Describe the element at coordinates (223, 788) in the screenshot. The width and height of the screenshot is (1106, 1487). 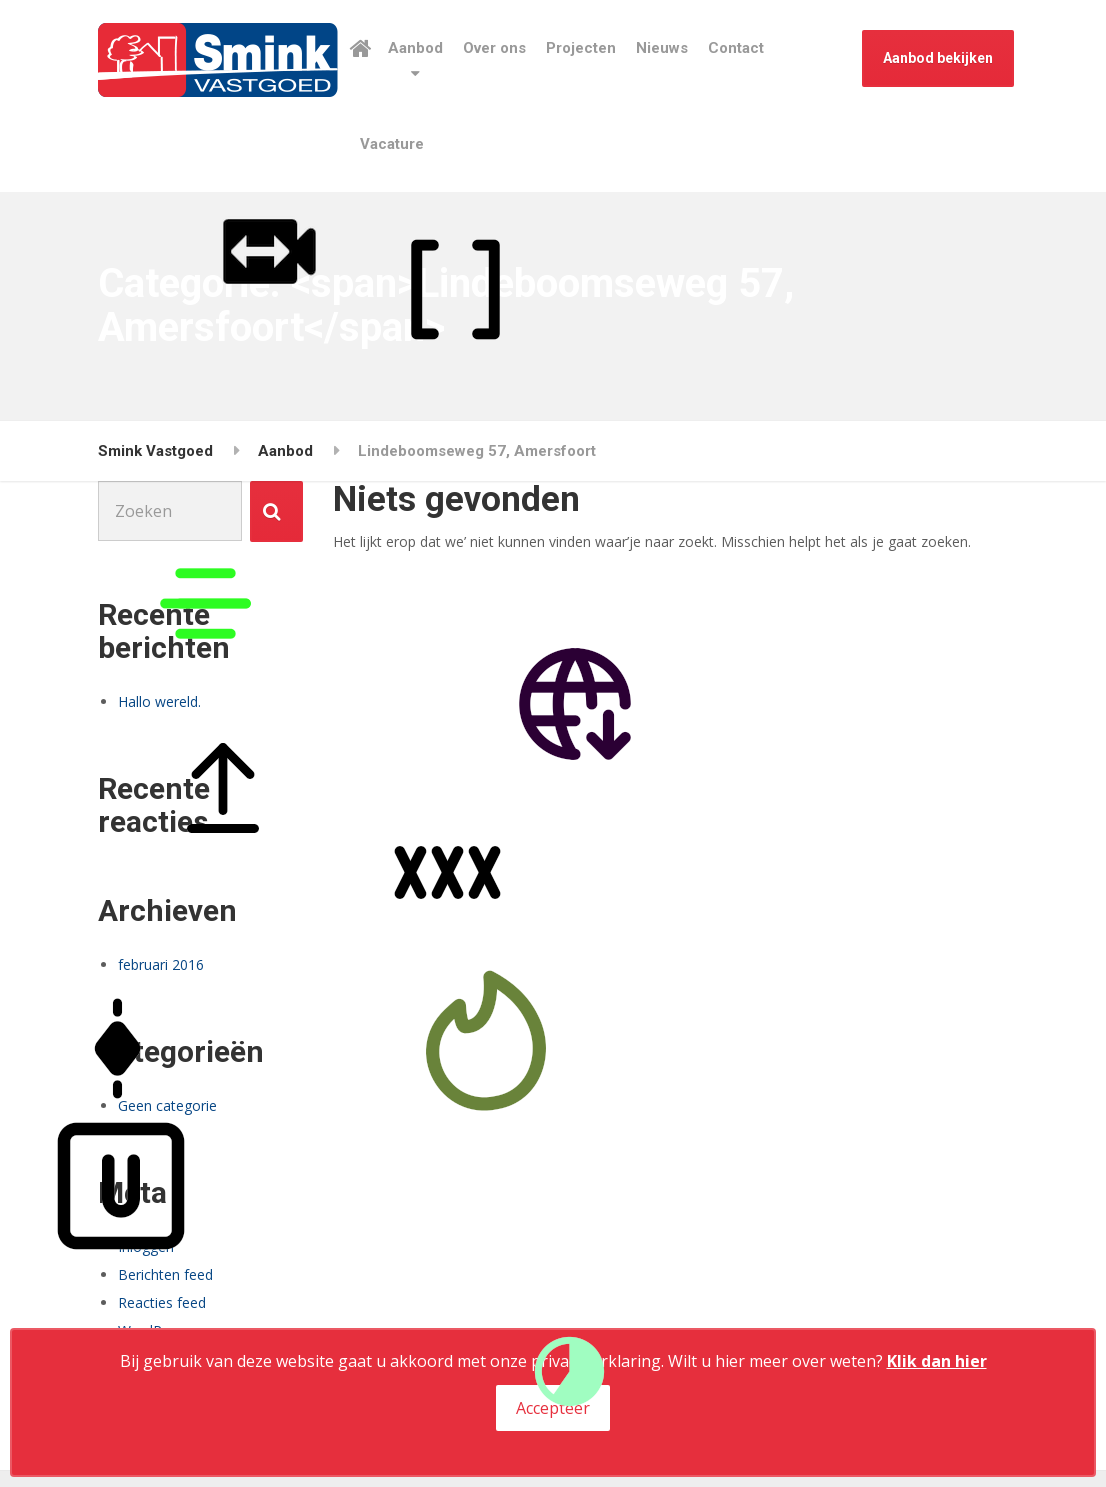
I see `upload a file or document` at that location.